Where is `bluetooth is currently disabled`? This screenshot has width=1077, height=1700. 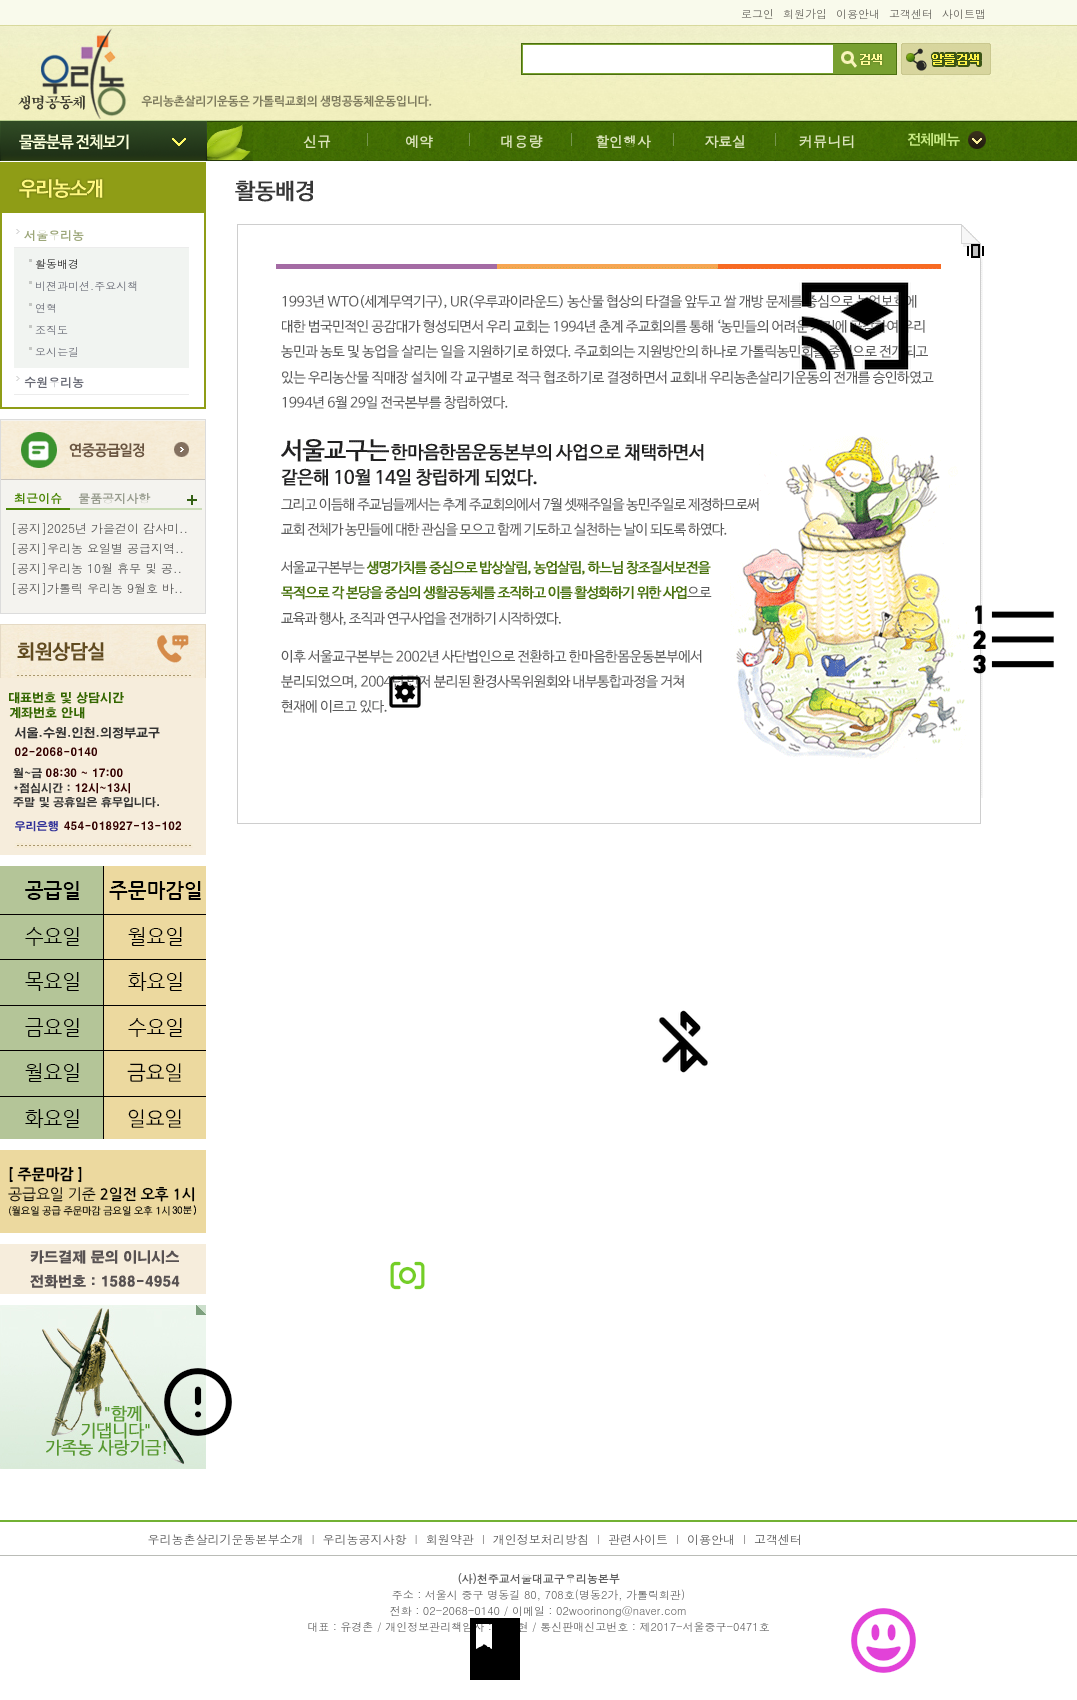
bluetooth is currently disabled is located at coordinates (683, 1041).